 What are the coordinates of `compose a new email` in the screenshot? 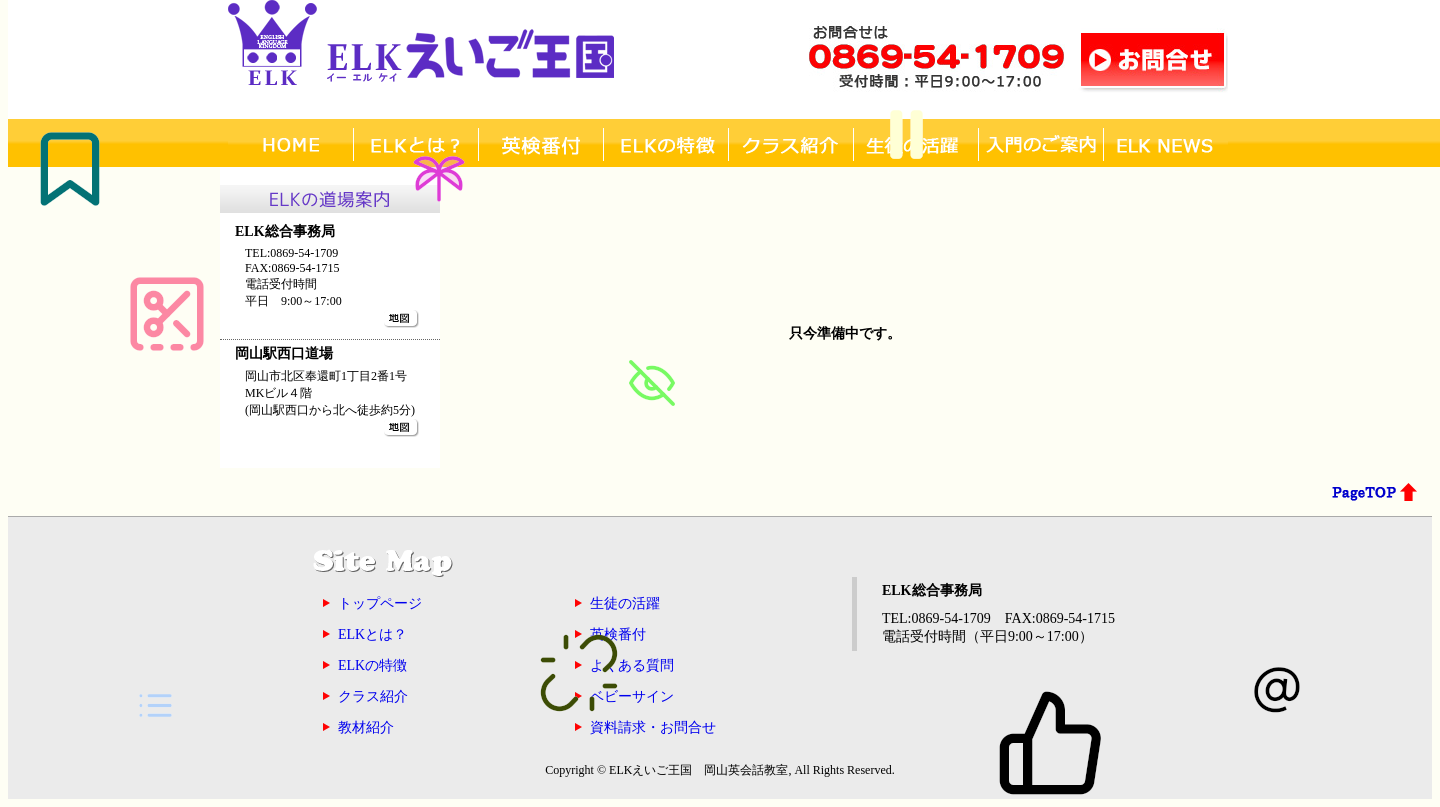 It's located at (1277, 690).